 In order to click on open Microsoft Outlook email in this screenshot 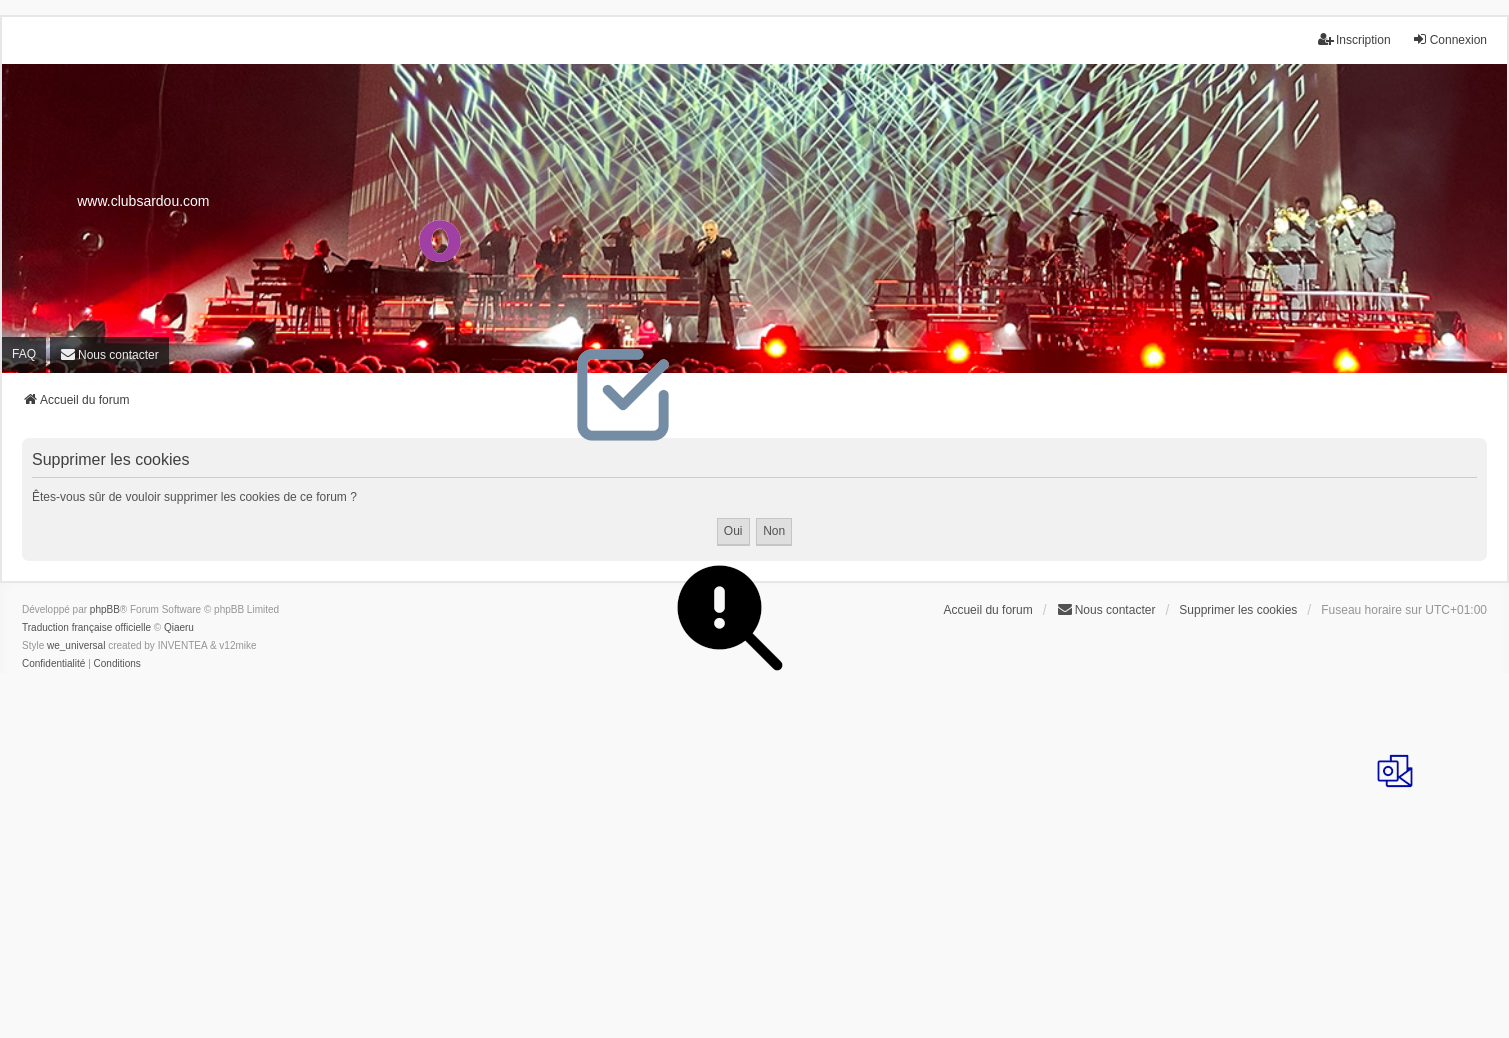, I will do `click(1395, 771)`.